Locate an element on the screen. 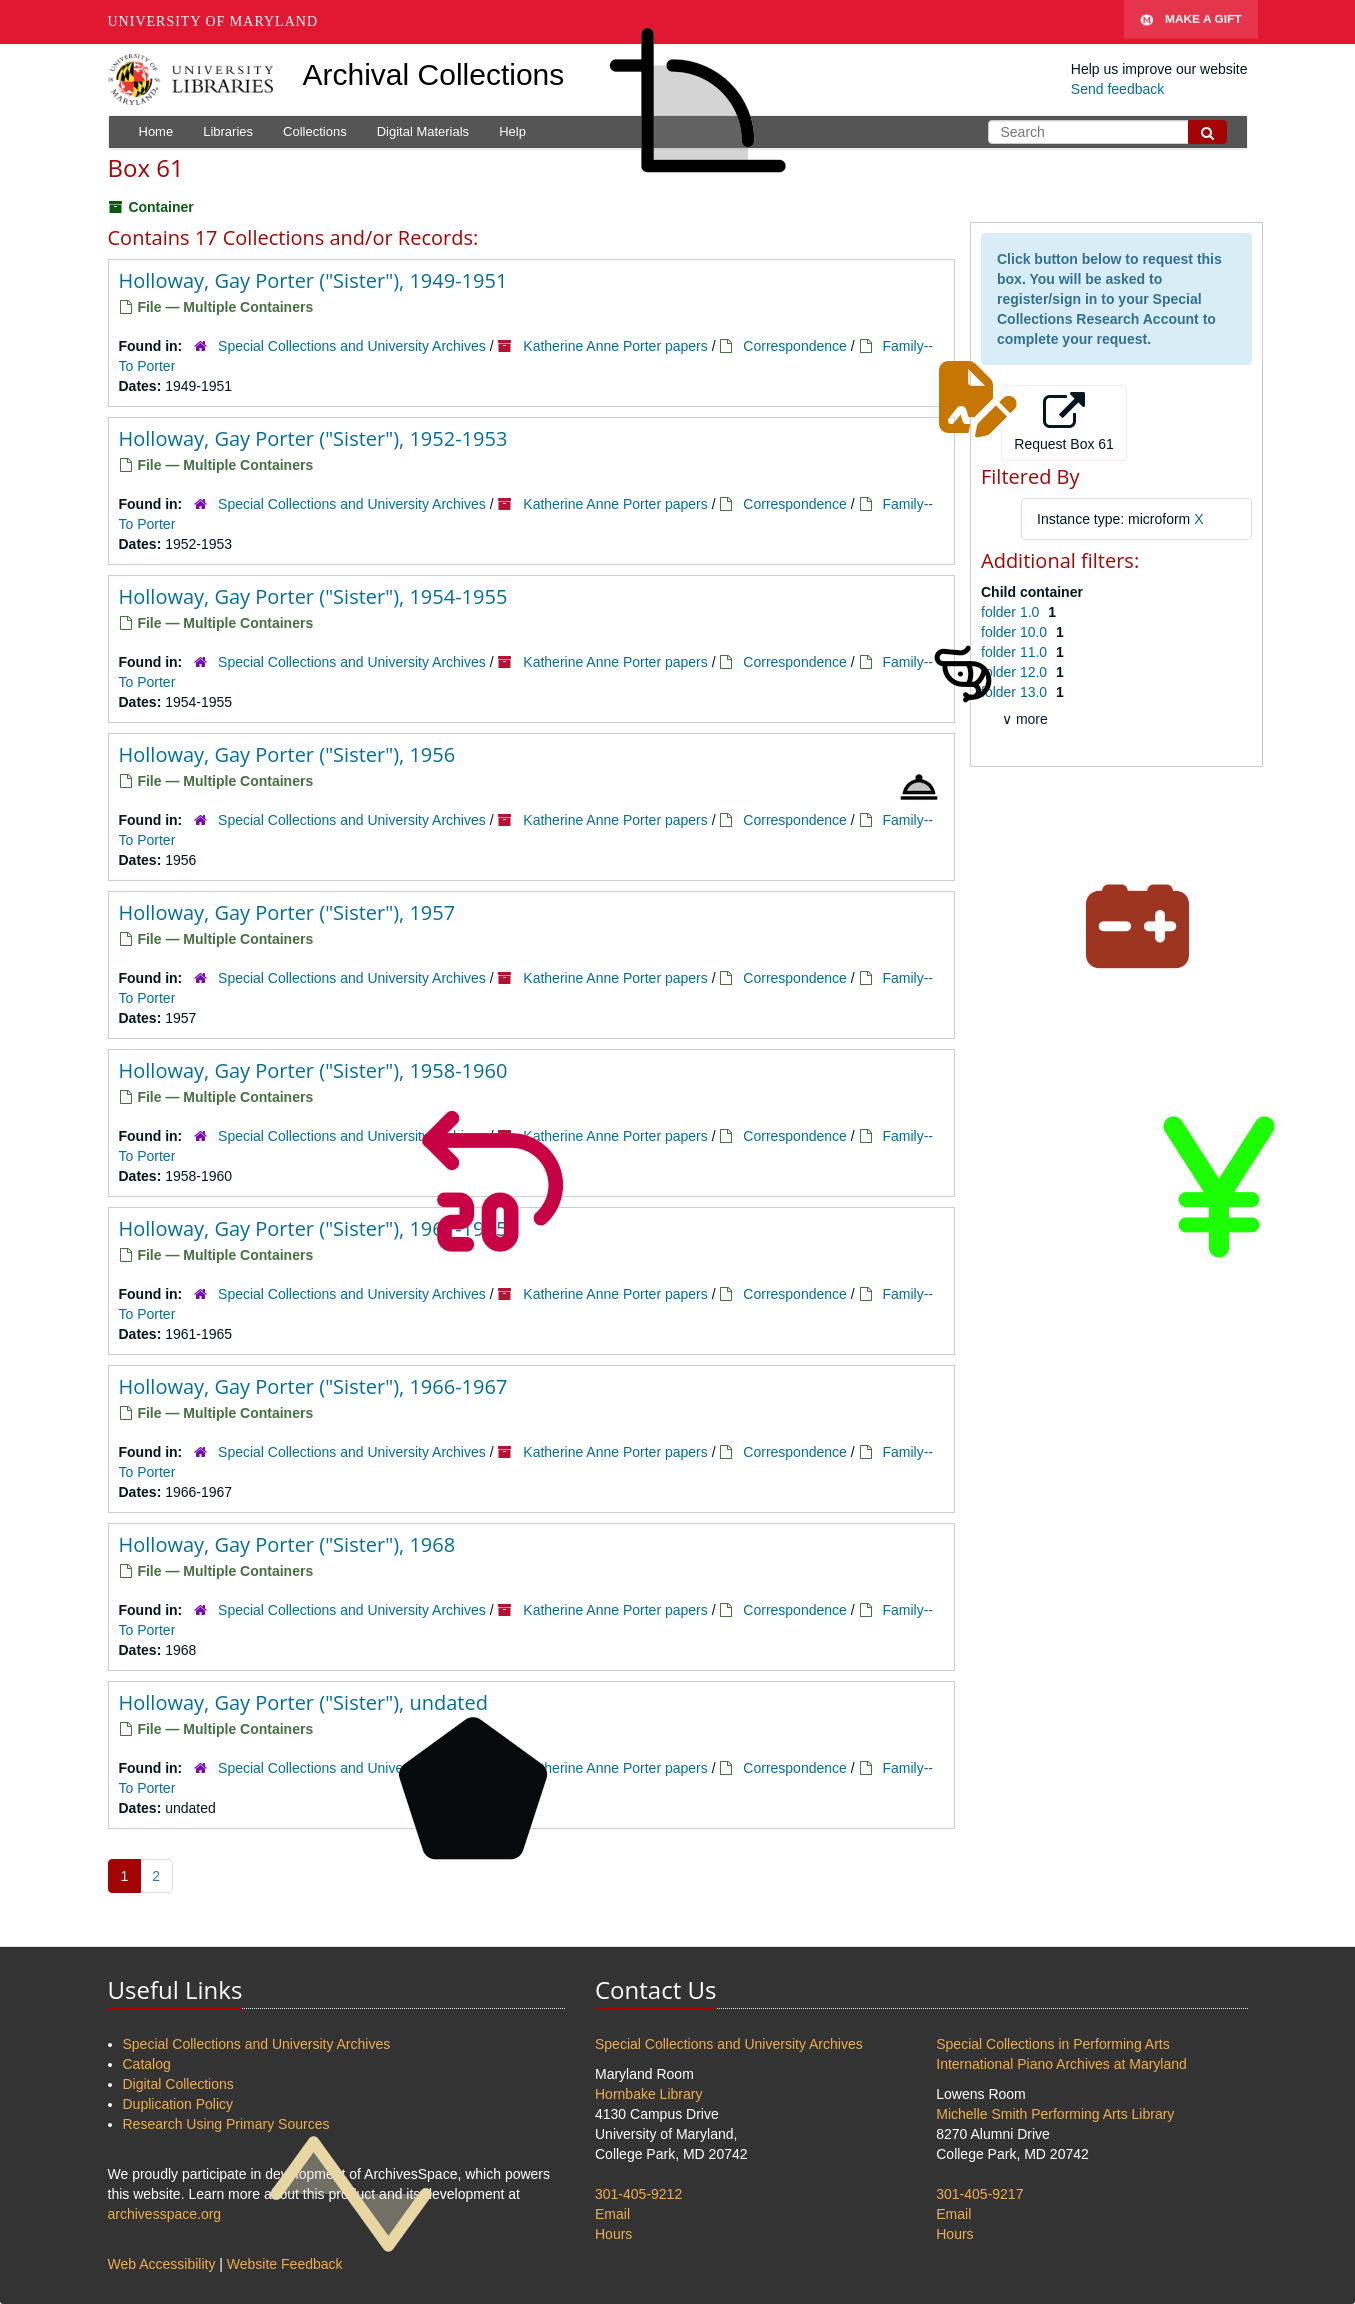 This screenshot has height=2304, width=1355. check vehicle battery status is located at coordinates (1137, 929).